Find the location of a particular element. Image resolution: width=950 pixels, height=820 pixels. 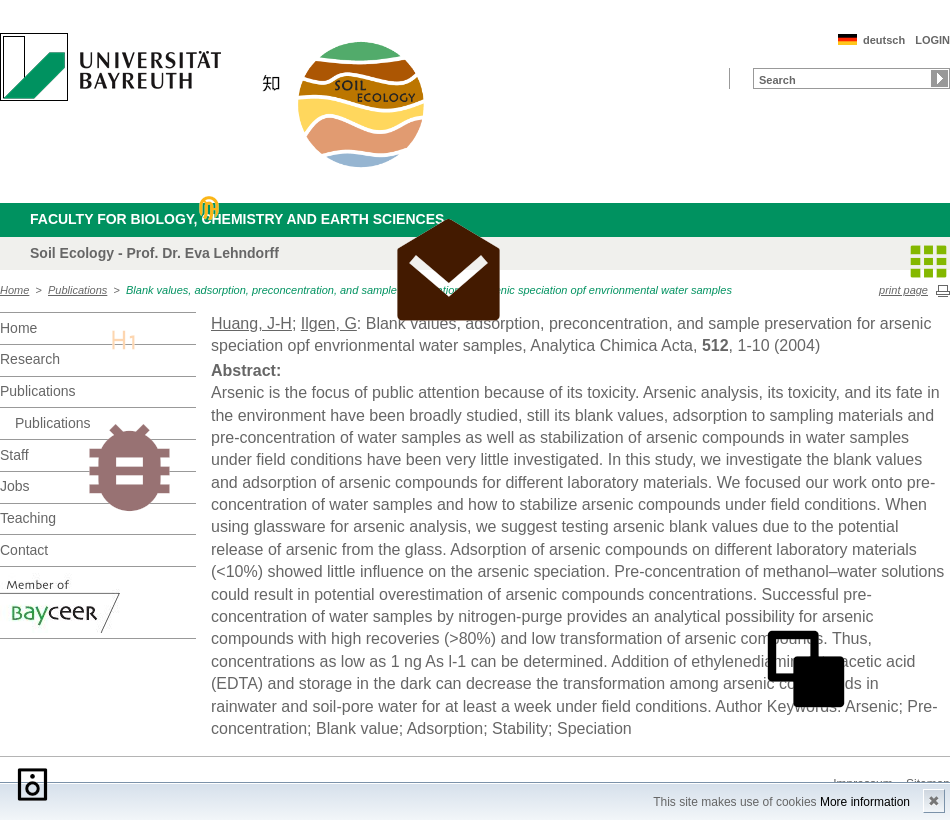

switch to grid view layout is located at coordinates (928, 261).